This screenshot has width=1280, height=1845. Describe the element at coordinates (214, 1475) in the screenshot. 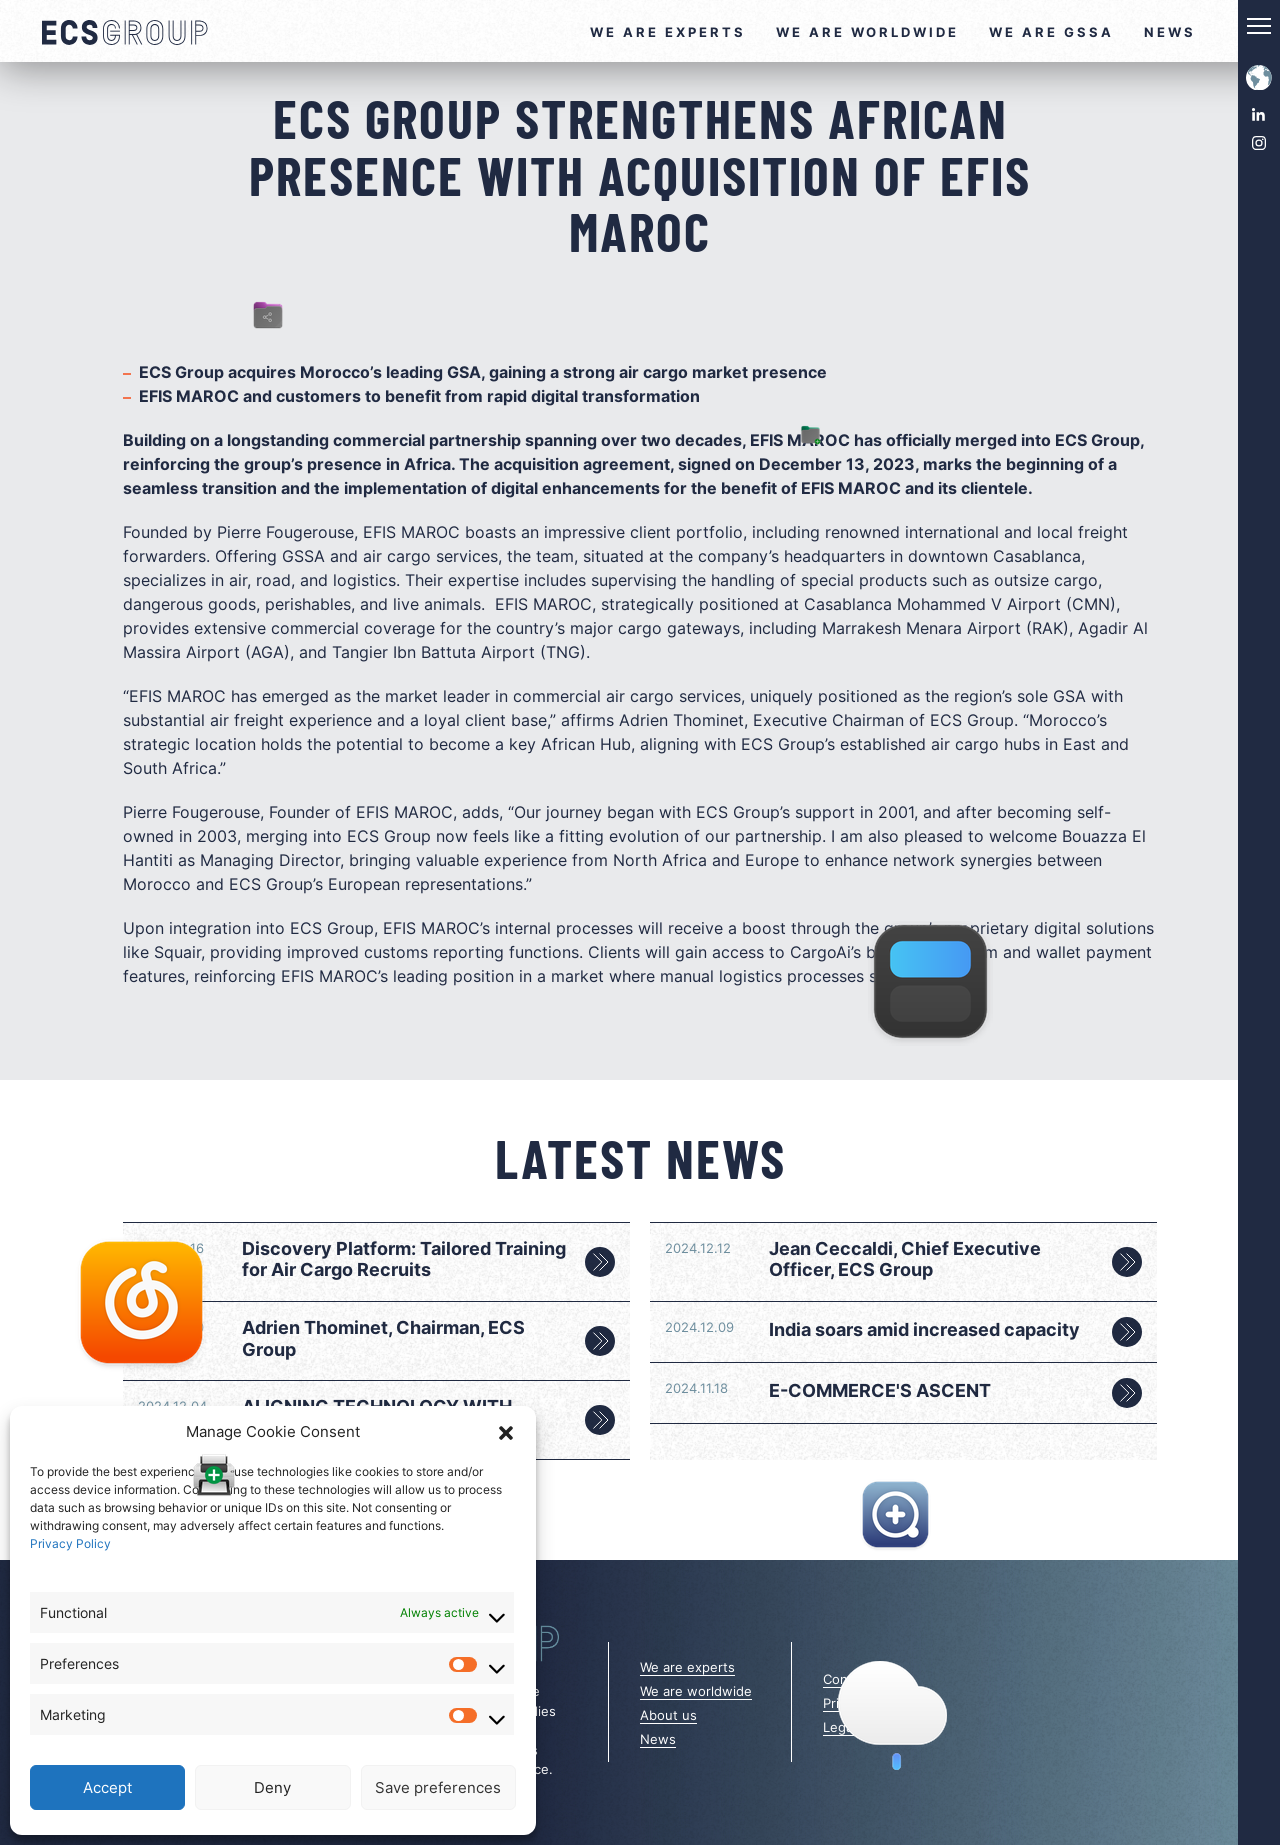

I see `add a new printer to your system` at that location.